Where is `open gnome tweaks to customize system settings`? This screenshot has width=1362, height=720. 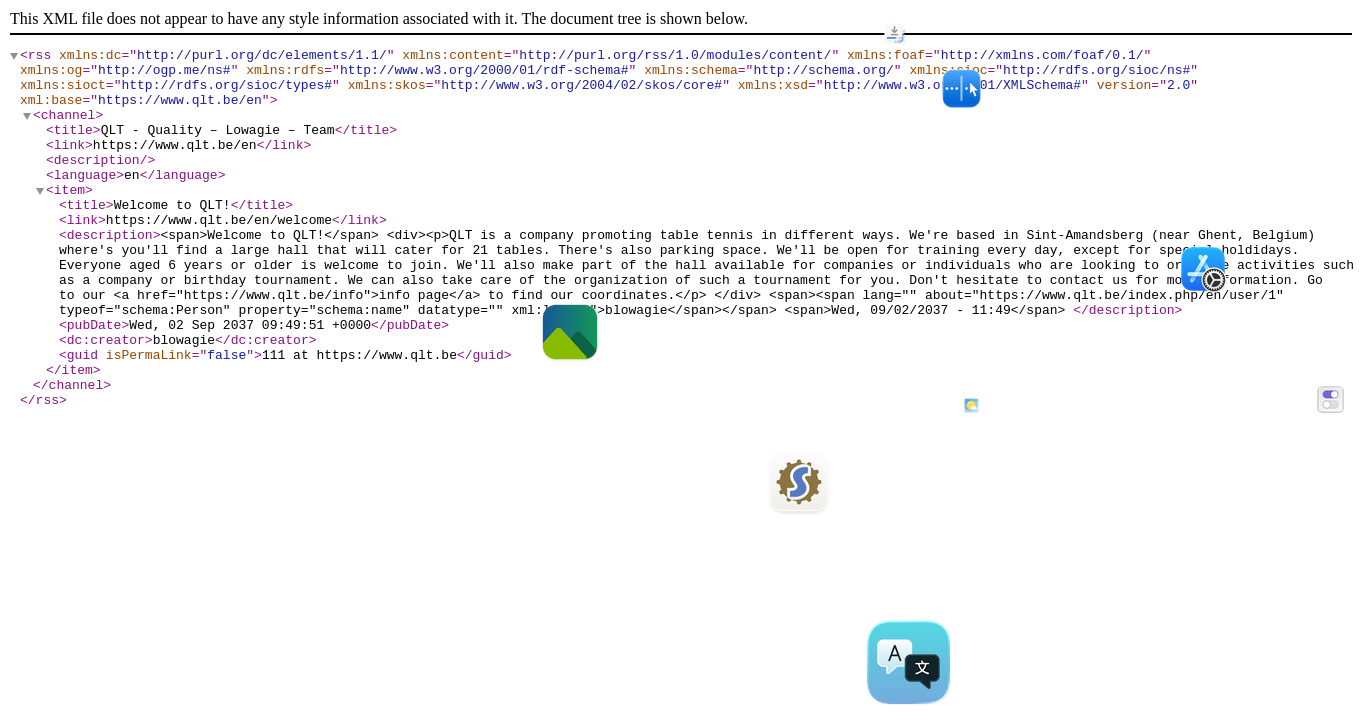 open gnome tweaks to customize system settings is located at coordinates (1330, 399).